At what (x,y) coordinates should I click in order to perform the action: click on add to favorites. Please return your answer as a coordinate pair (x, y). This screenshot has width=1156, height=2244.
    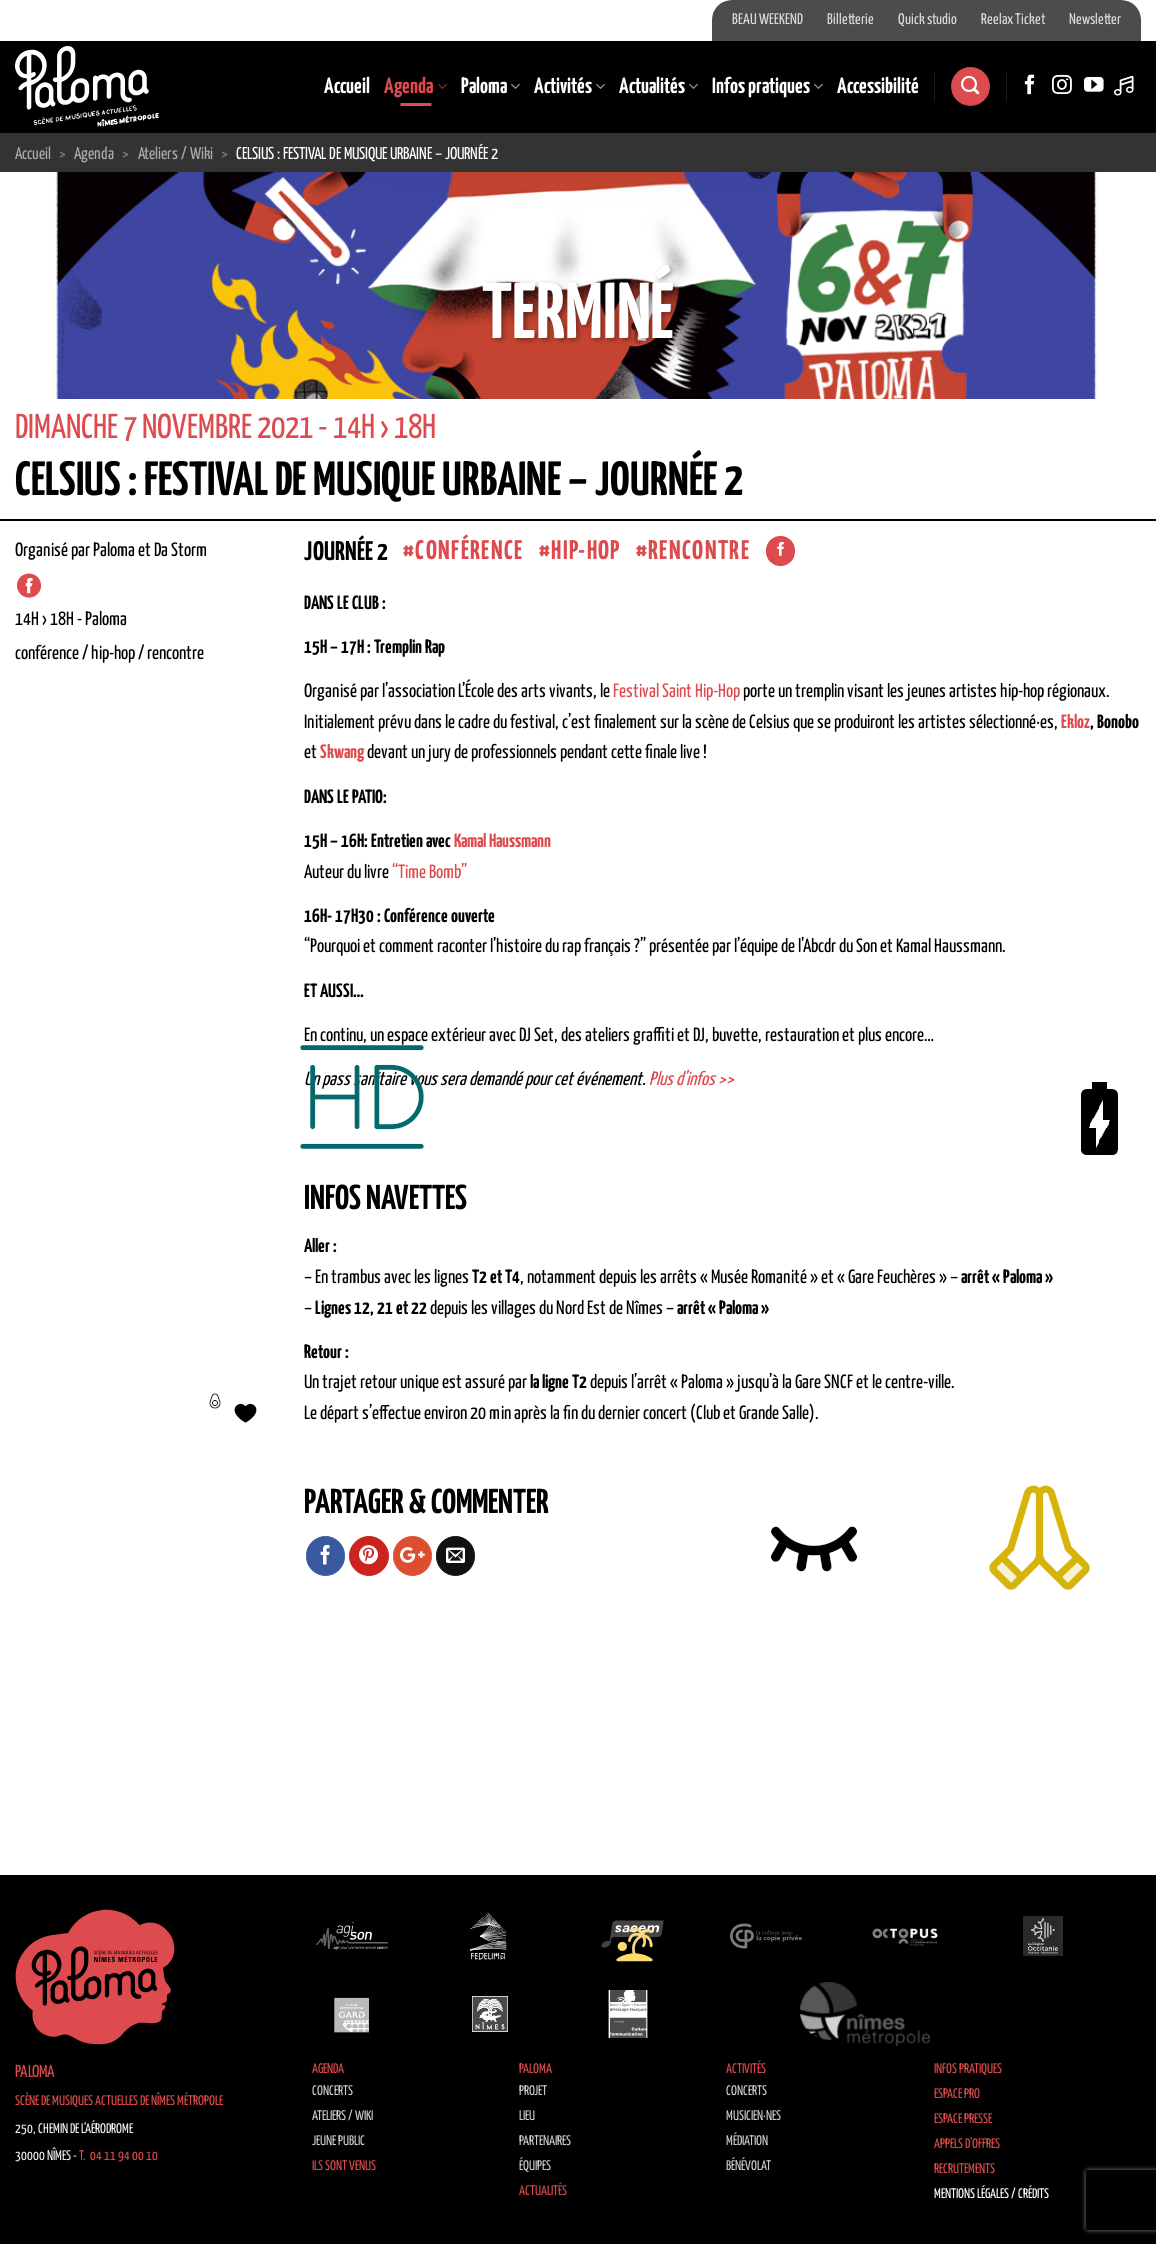
    Looking at the image, I should click on (245, 1412).